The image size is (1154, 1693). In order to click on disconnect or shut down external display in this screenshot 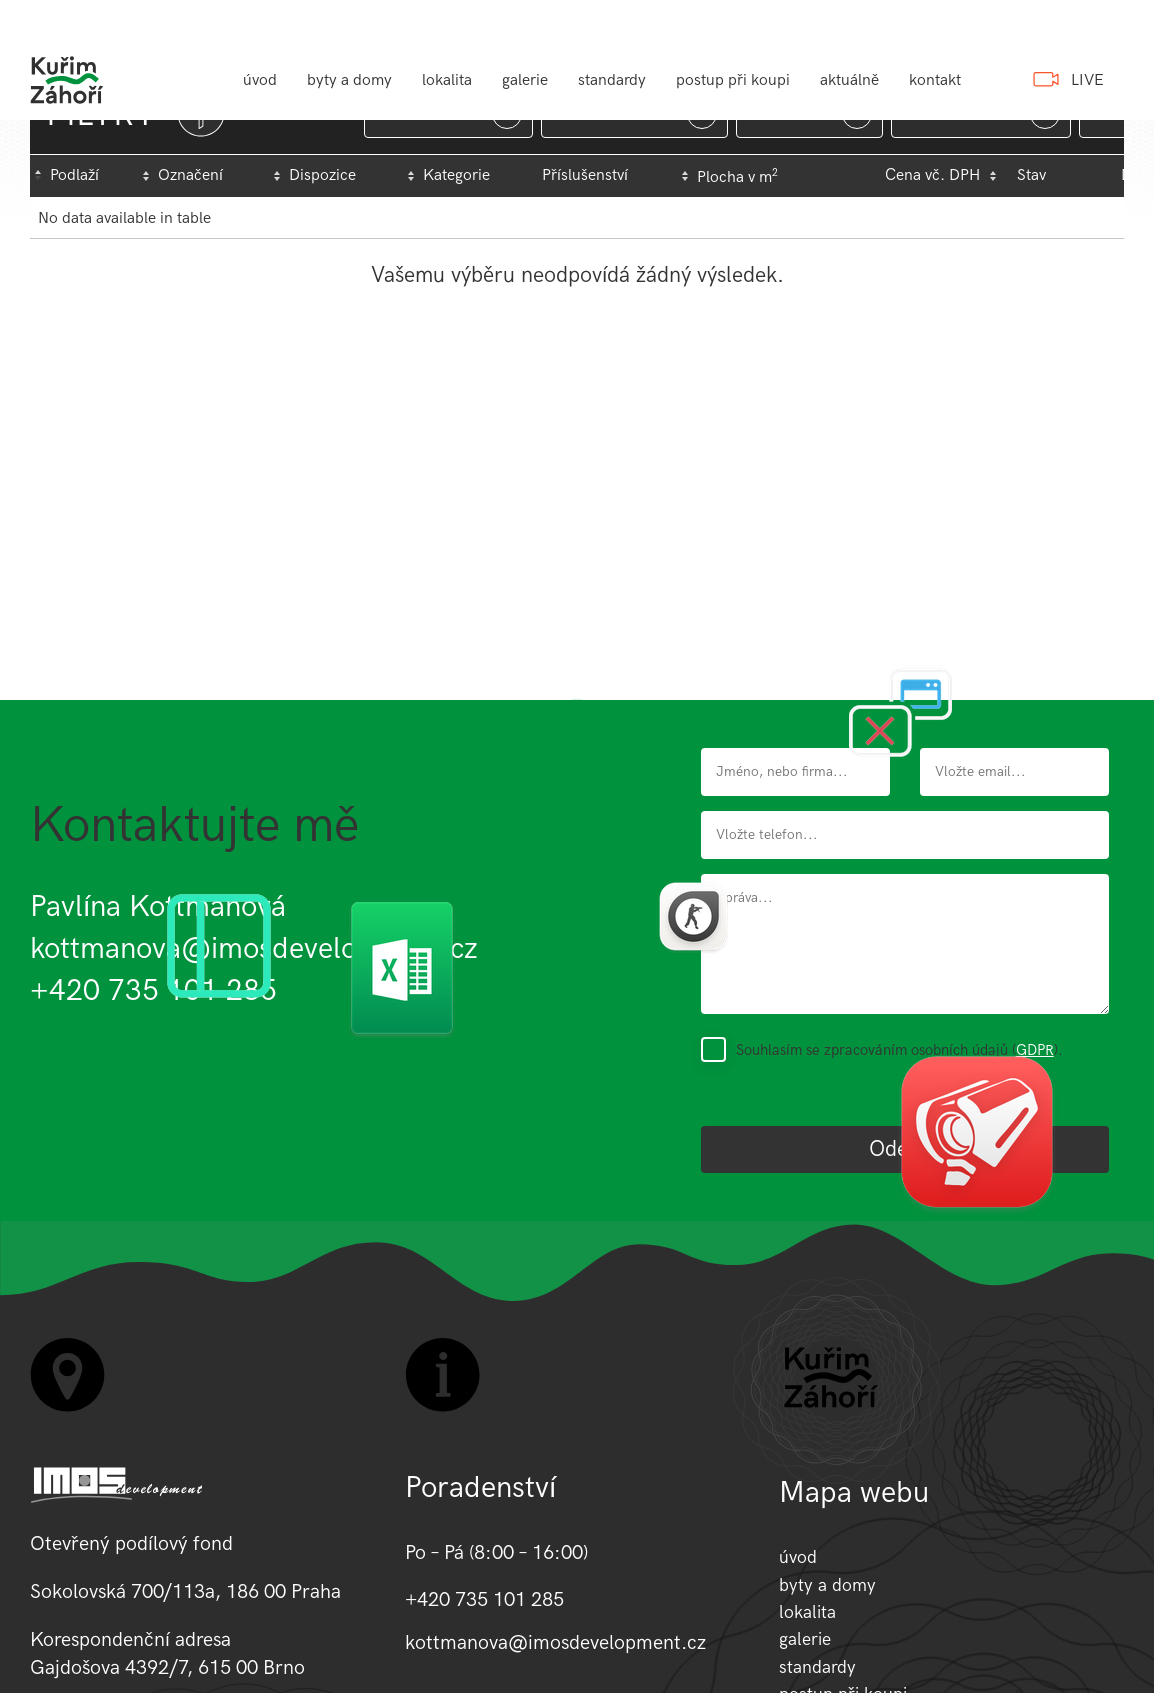, I will do `click(900, 712)`.